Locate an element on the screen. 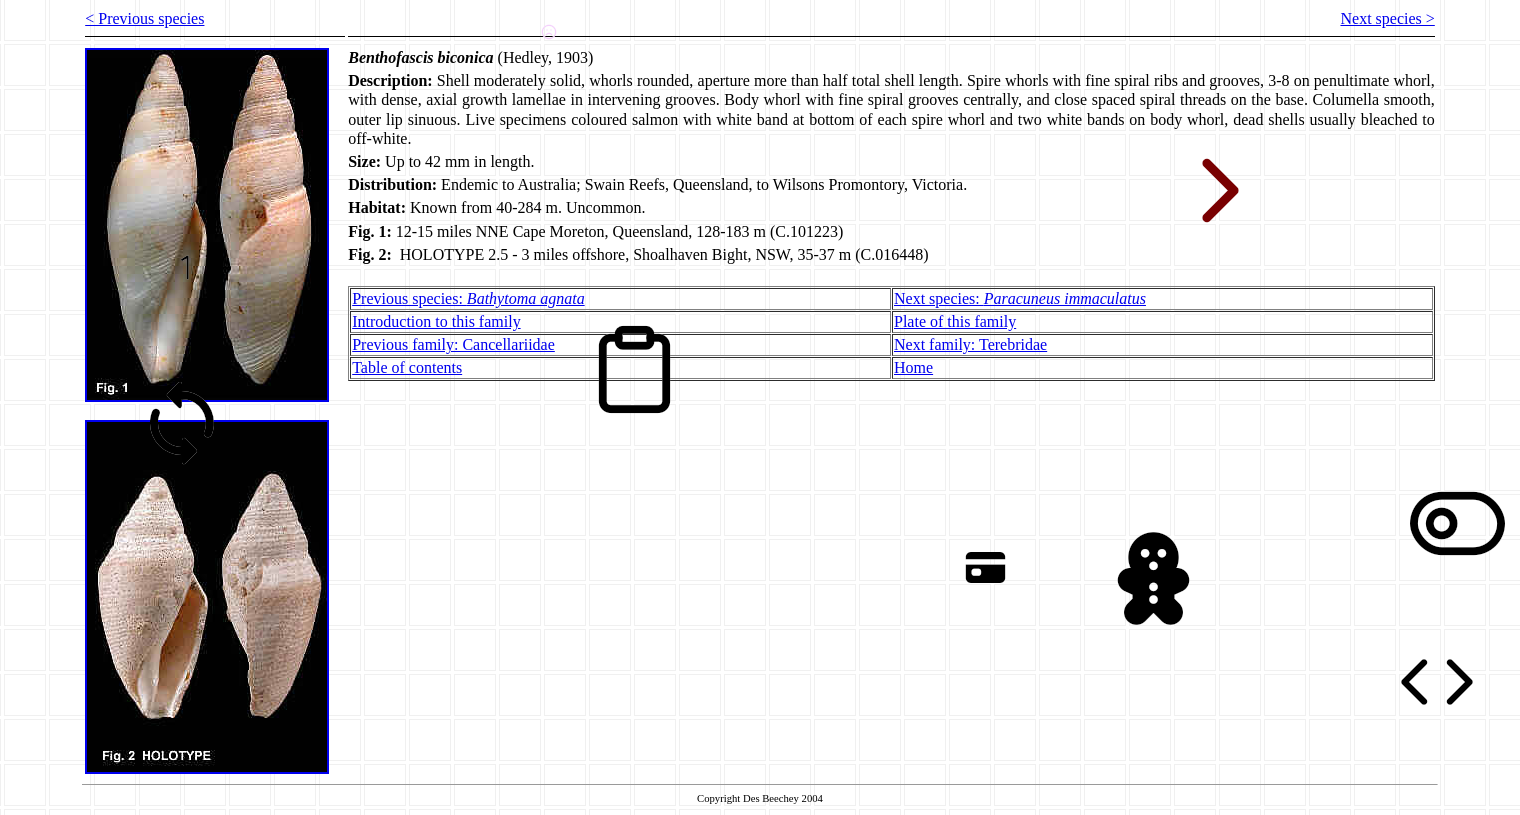  indicates first place or top ranking is located at coordinates (186, 267).